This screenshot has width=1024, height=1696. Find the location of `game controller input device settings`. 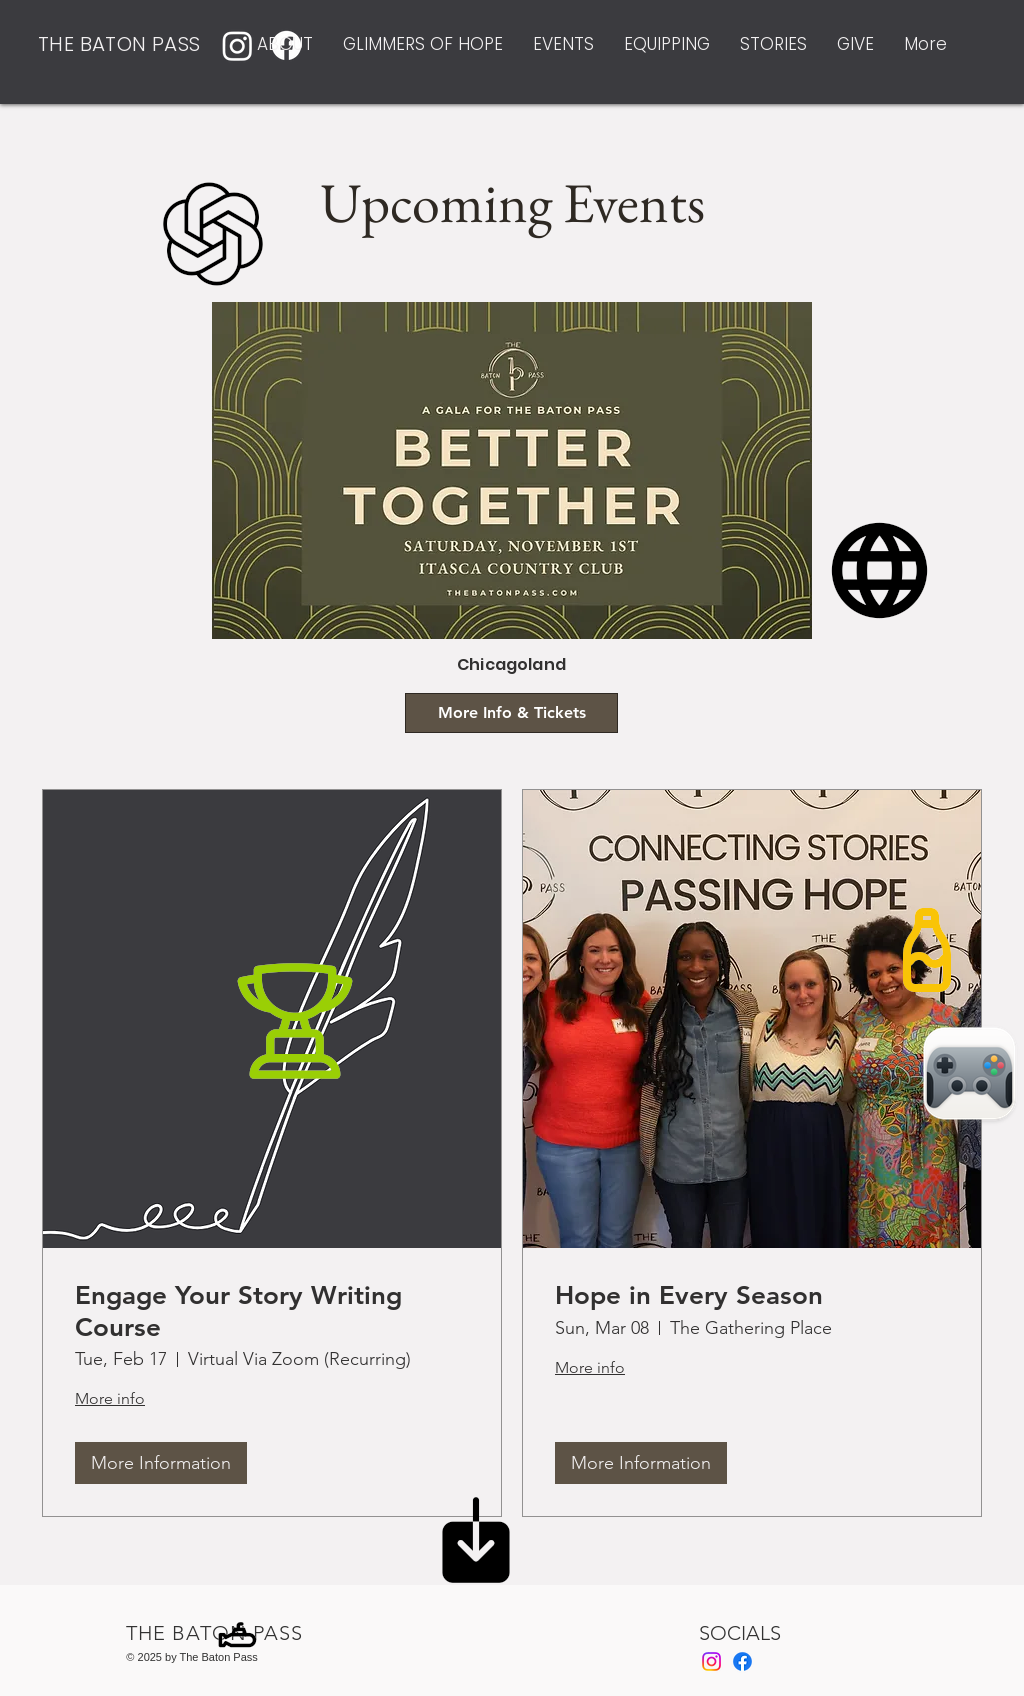

game controller input device settings is located at coordinates (969, 1073).